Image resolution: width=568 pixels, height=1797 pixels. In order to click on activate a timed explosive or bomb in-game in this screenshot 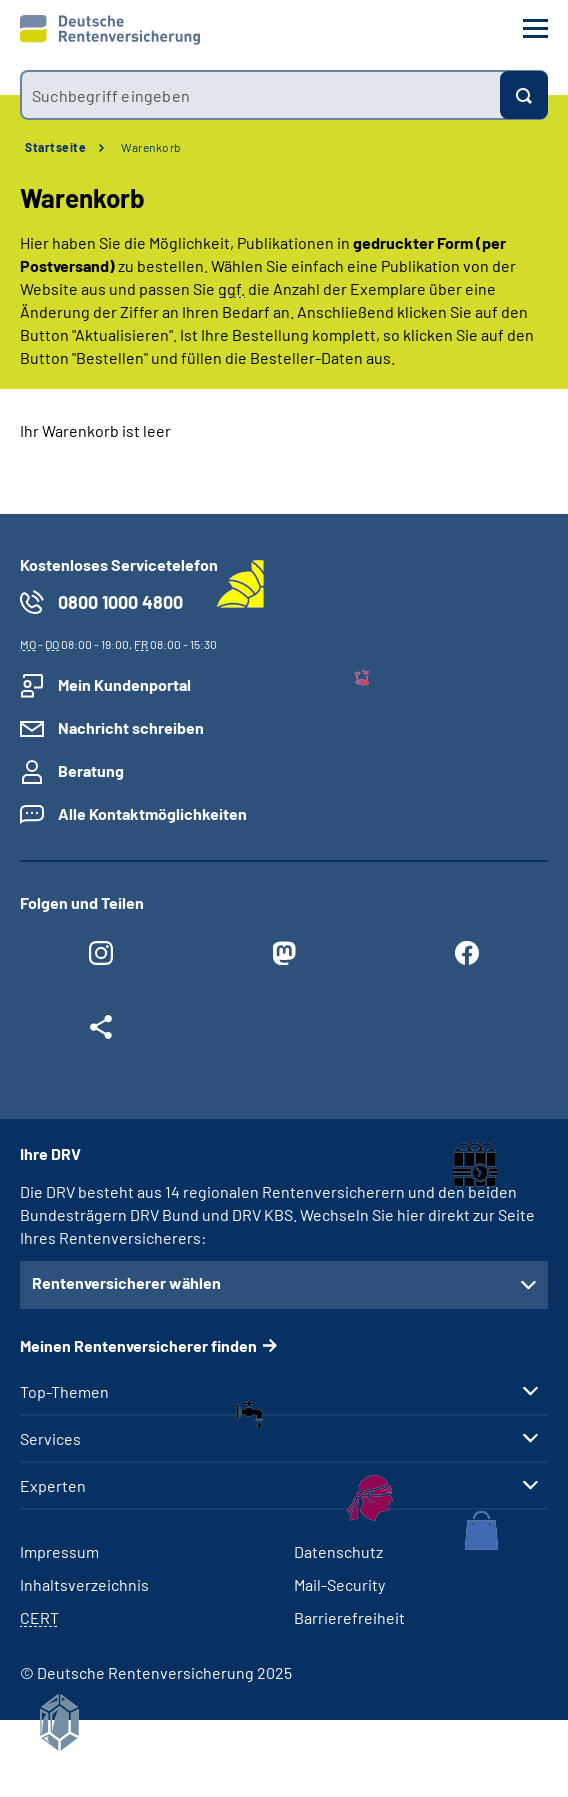, I will do `click(475, 1165)`.